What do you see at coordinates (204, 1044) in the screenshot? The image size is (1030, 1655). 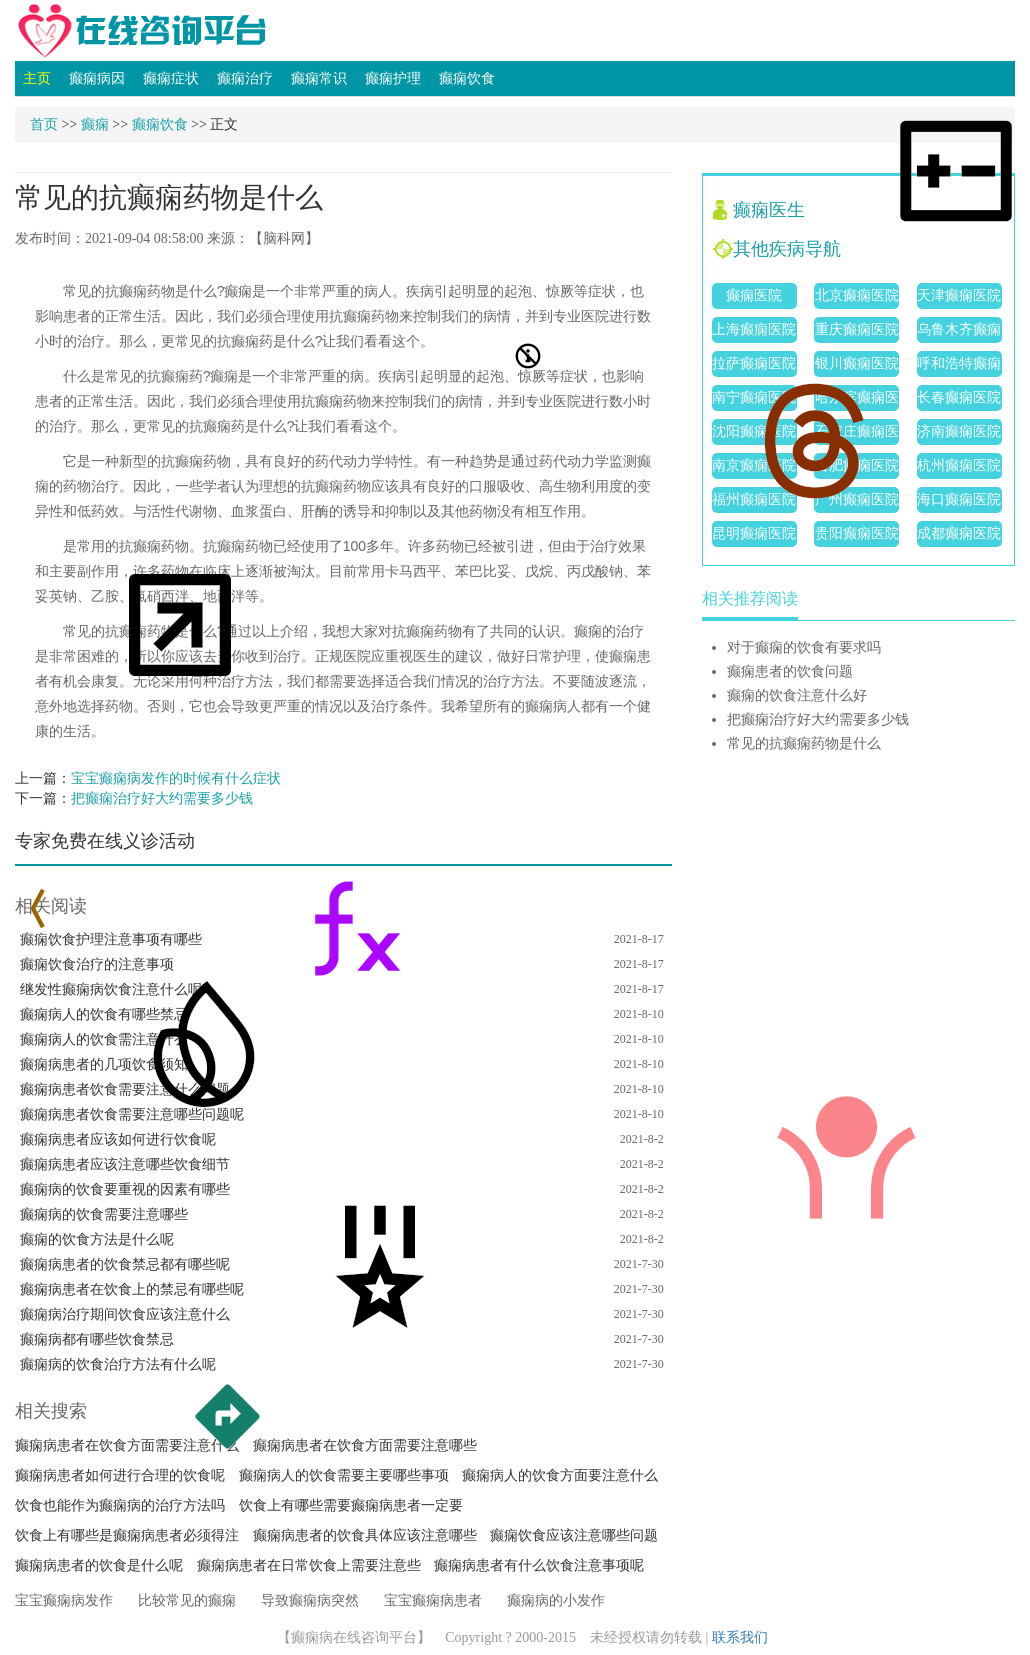 I see `access Firebase console or services` at bounding box center [204, 1044].